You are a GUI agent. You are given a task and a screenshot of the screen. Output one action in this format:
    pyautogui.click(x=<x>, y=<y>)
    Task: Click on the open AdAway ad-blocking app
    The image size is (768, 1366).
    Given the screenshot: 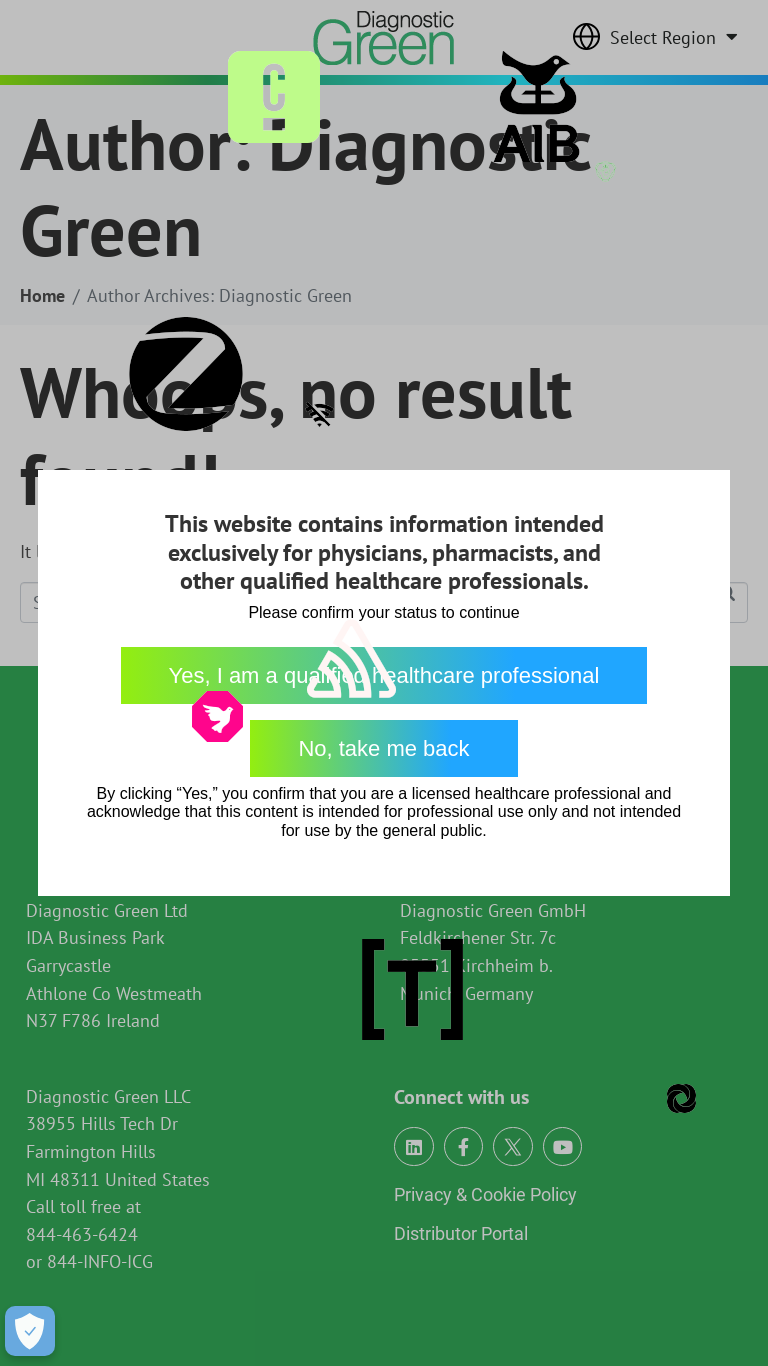 What is the action you would take?
    pyautogui.click(x=217, y=716)
    